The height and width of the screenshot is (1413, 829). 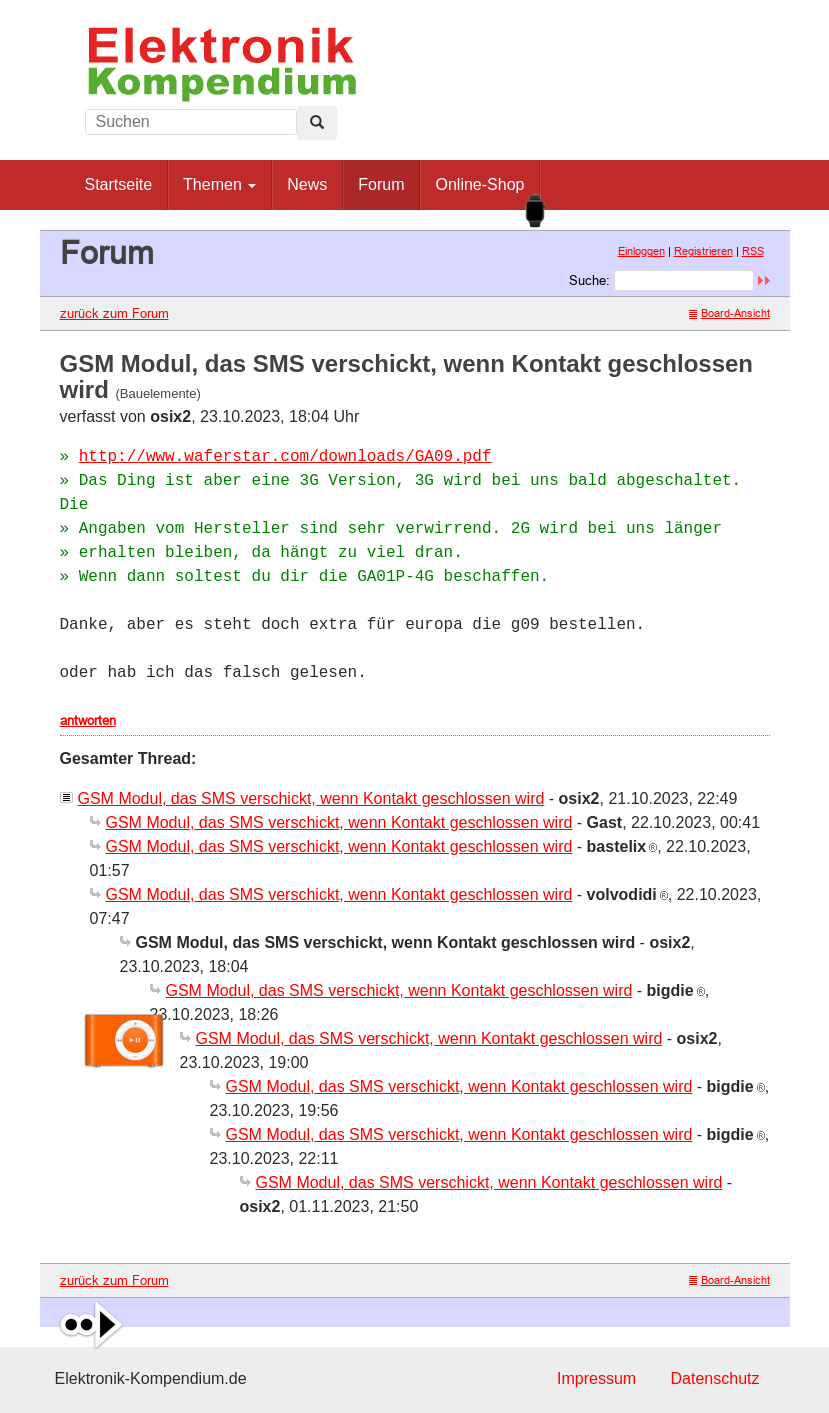 I want to click on navigate forward in browser or file history, so click(x=88, y=1326).